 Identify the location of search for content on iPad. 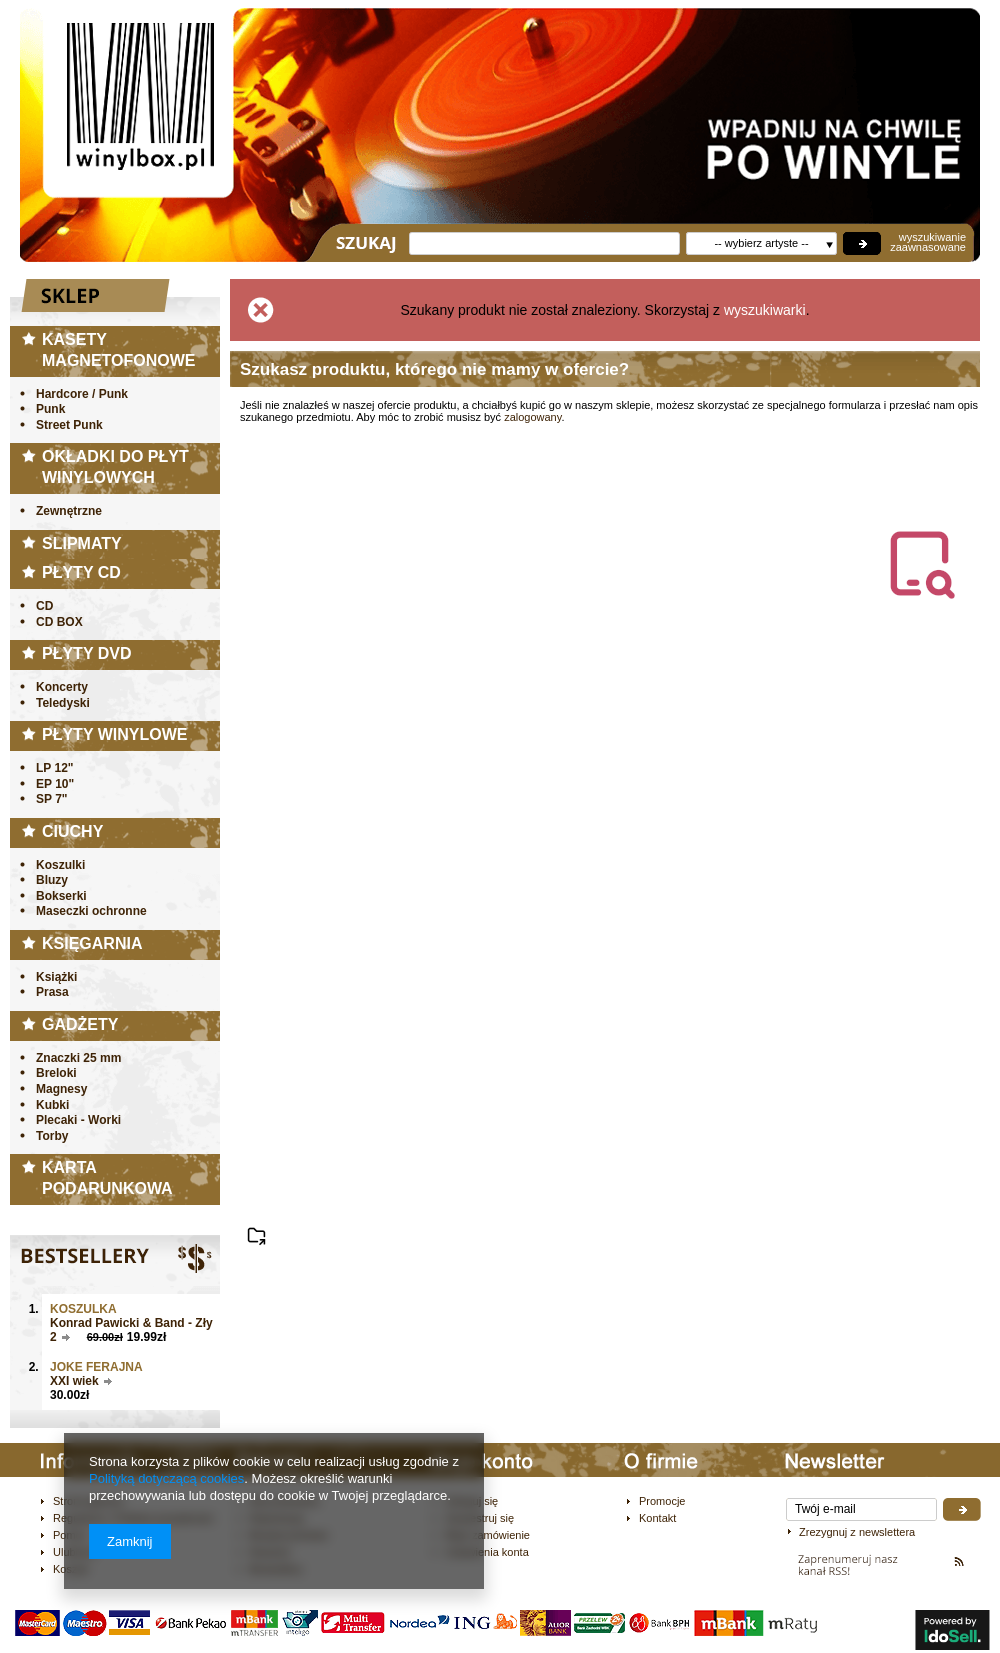
(919, 563).